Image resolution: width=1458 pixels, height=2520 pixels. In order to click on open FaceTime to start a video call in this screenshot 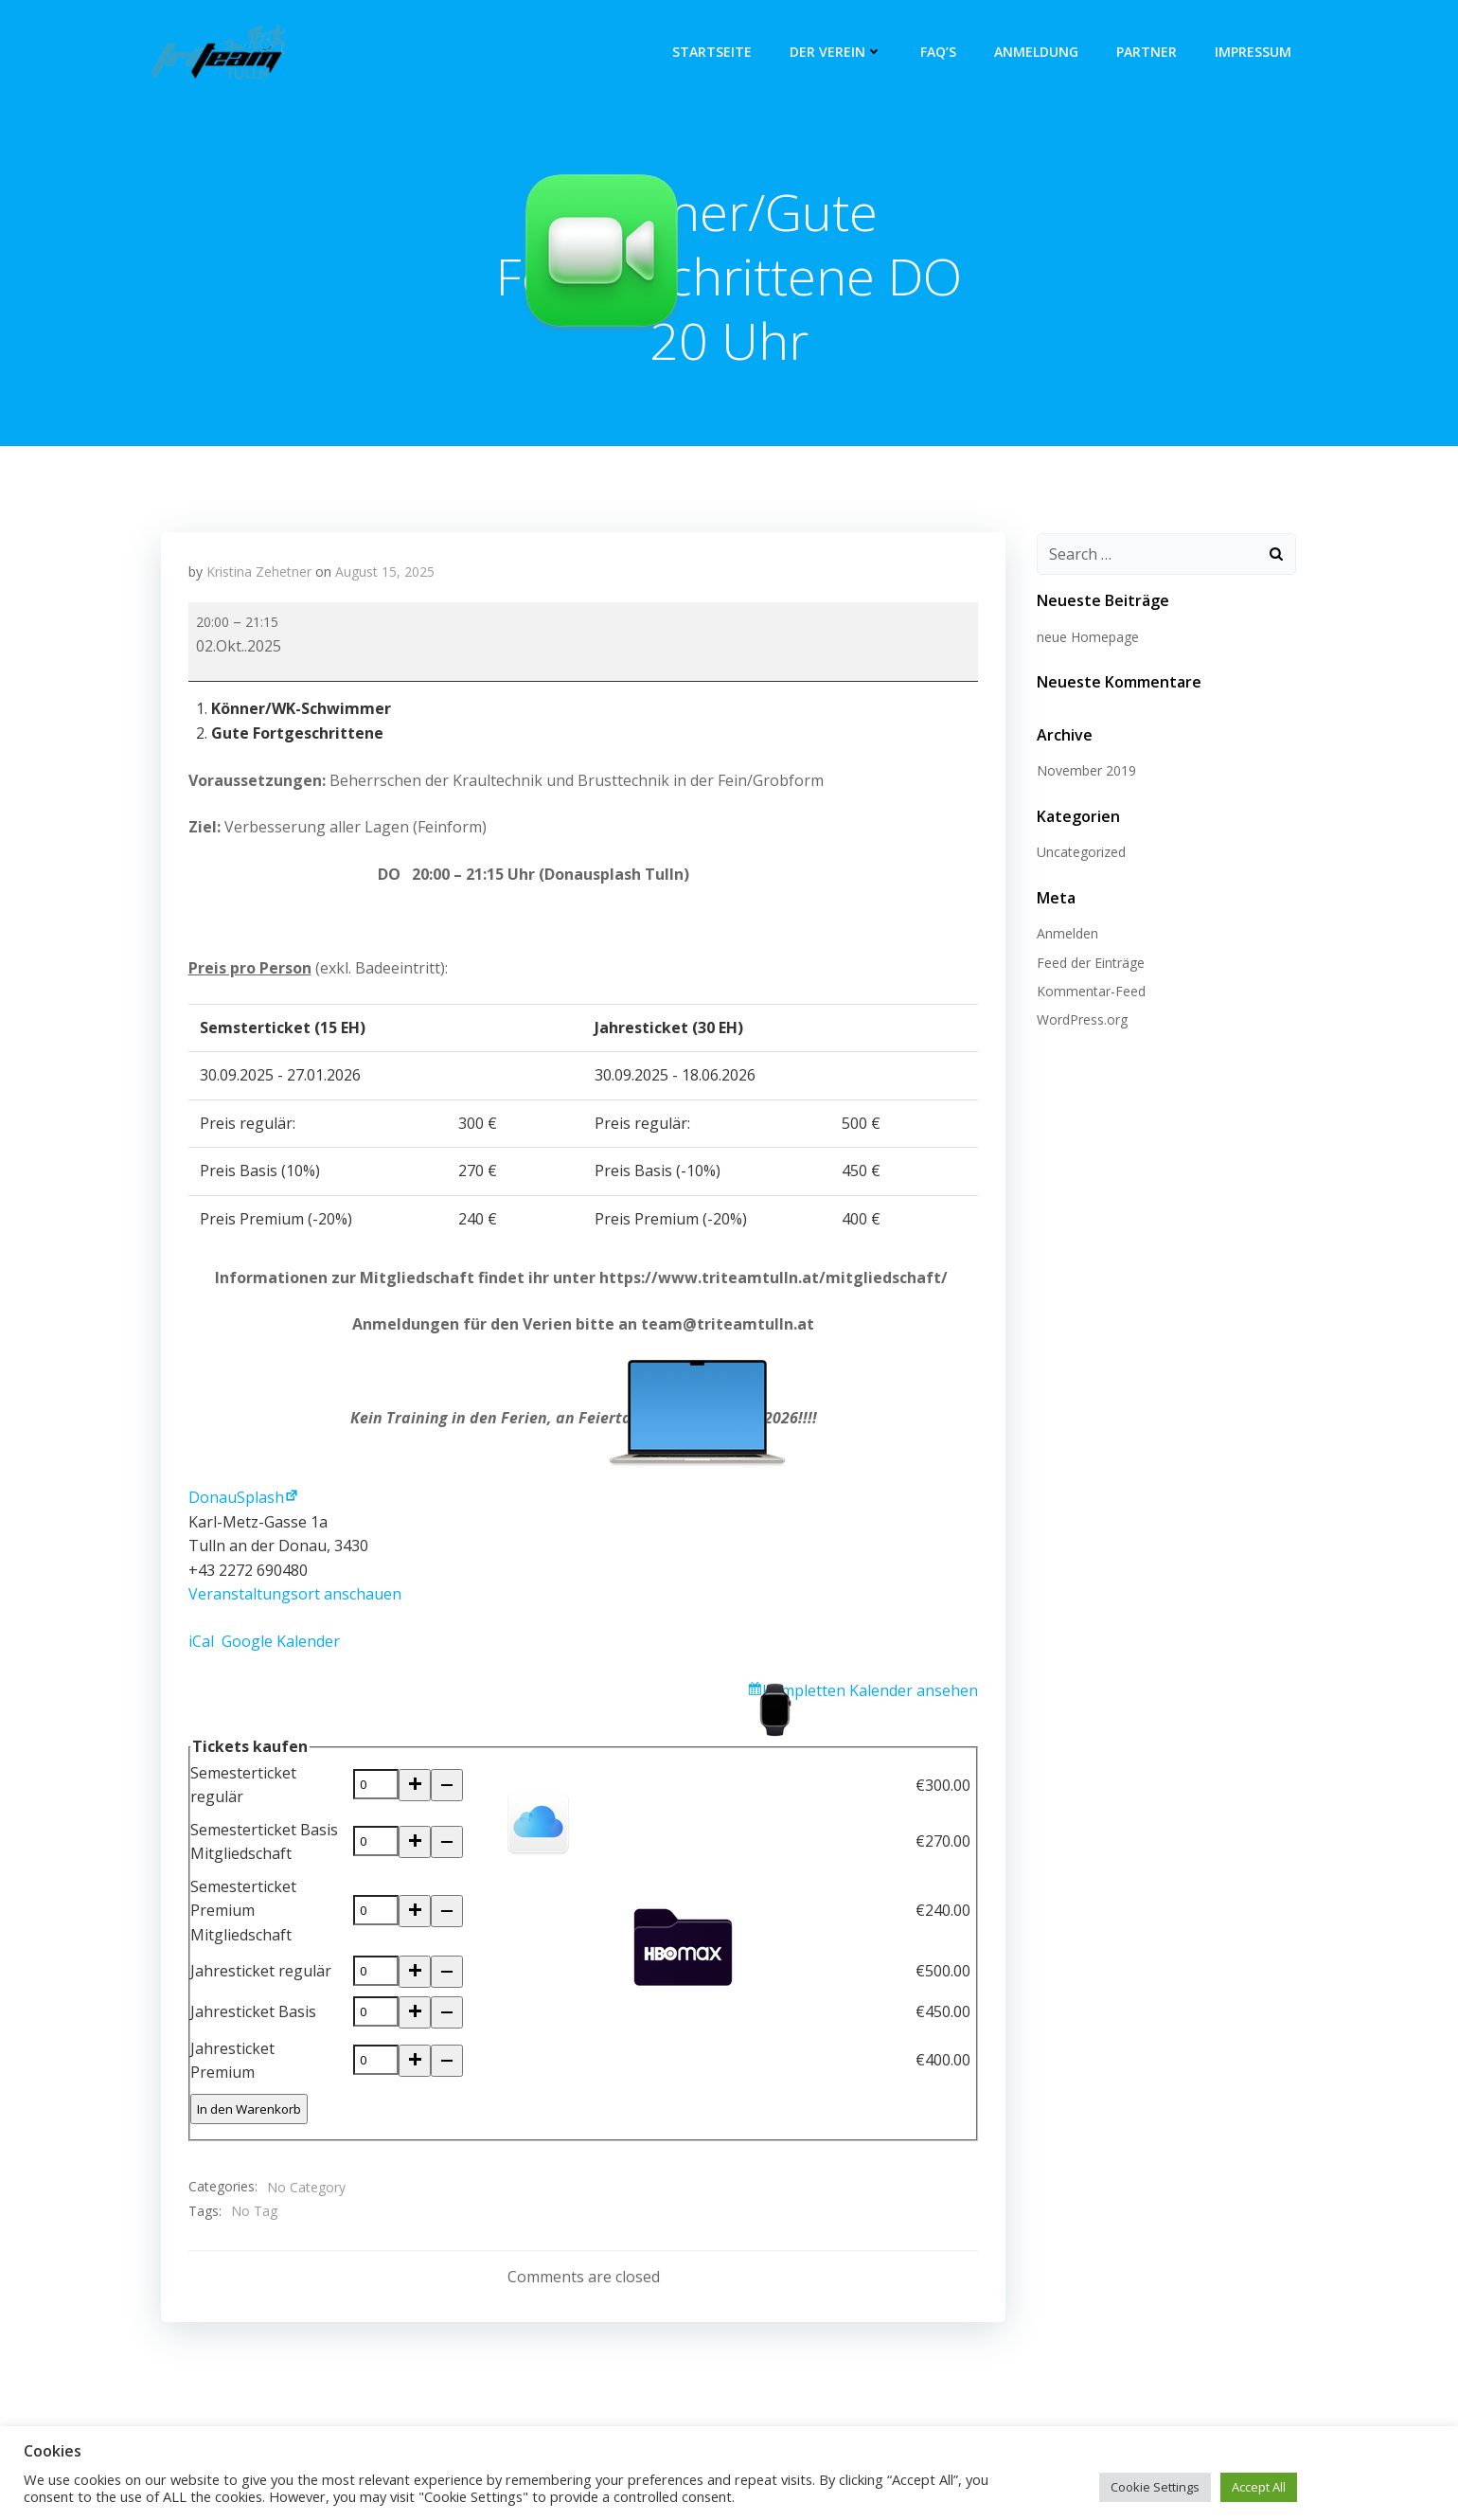, I will do `click(601, 250)`.